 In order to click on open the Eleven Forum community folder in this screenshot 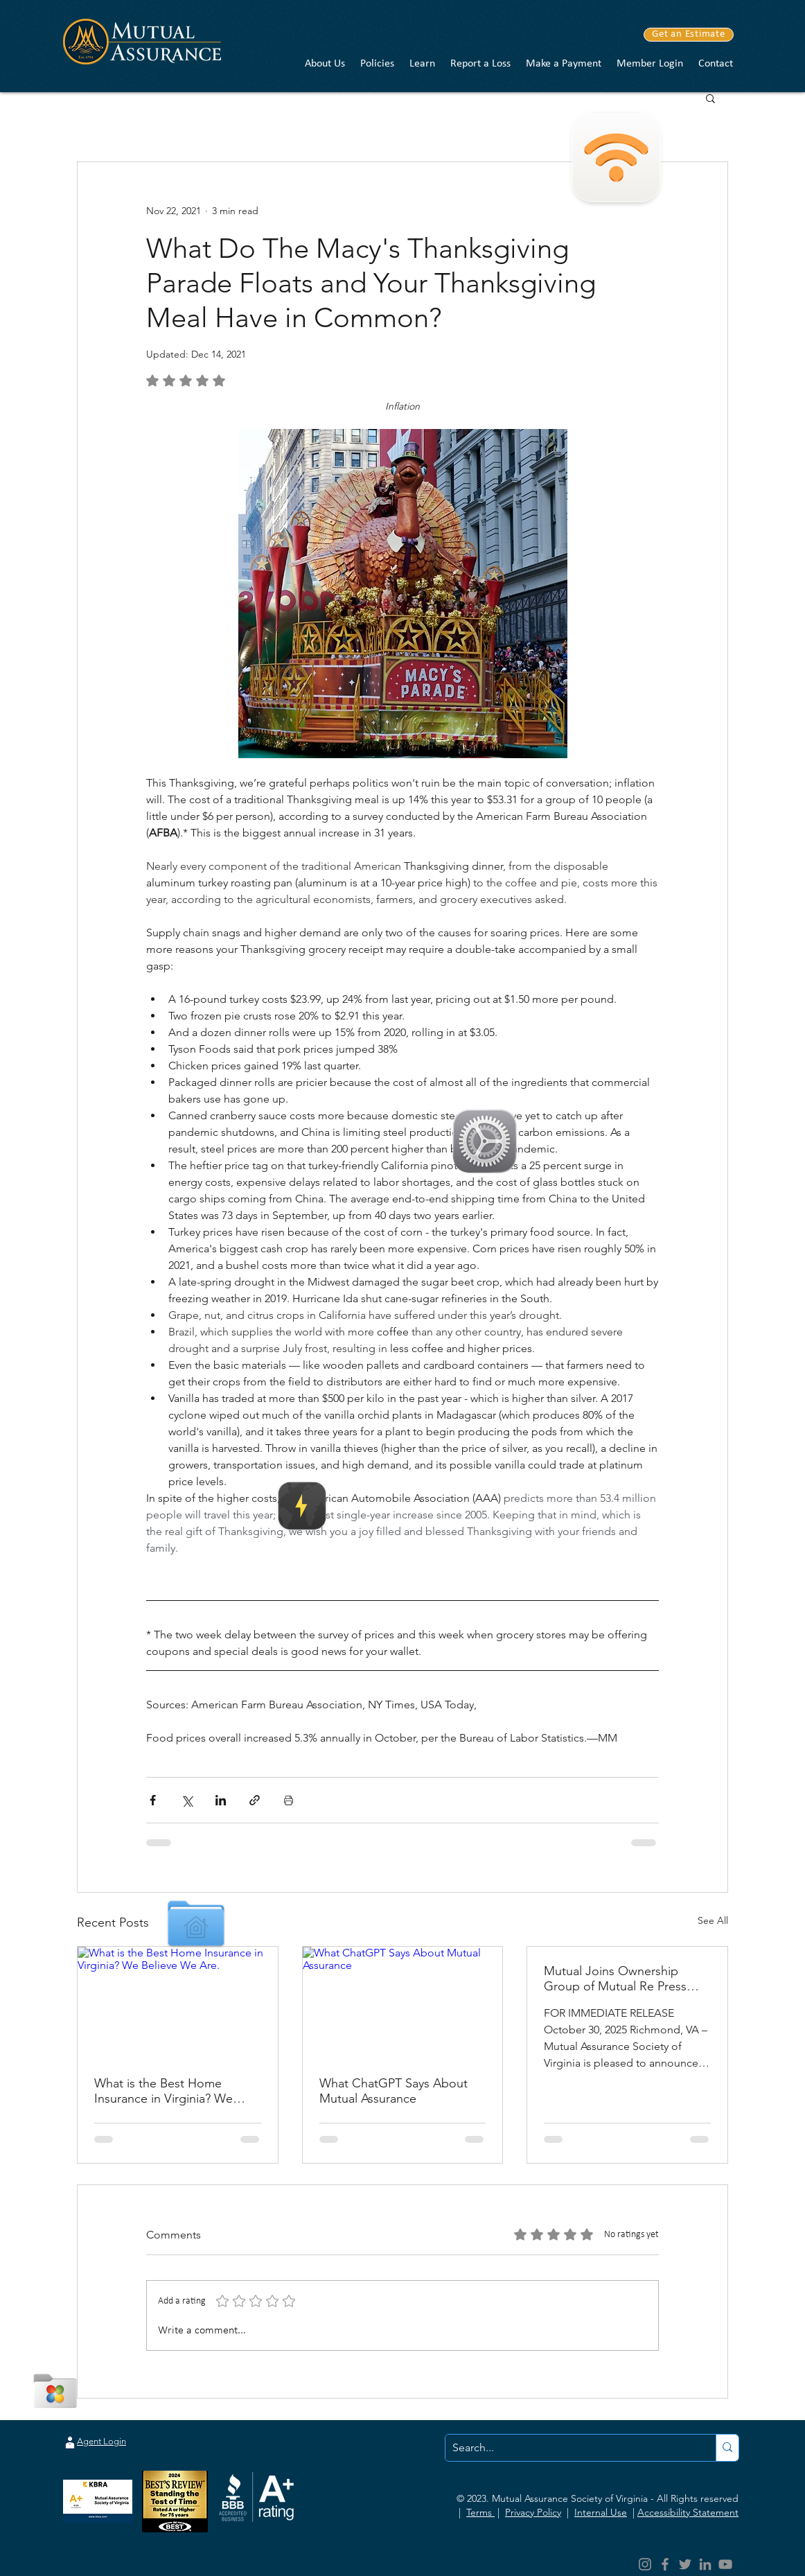, I will do `click(55, 2392)`.